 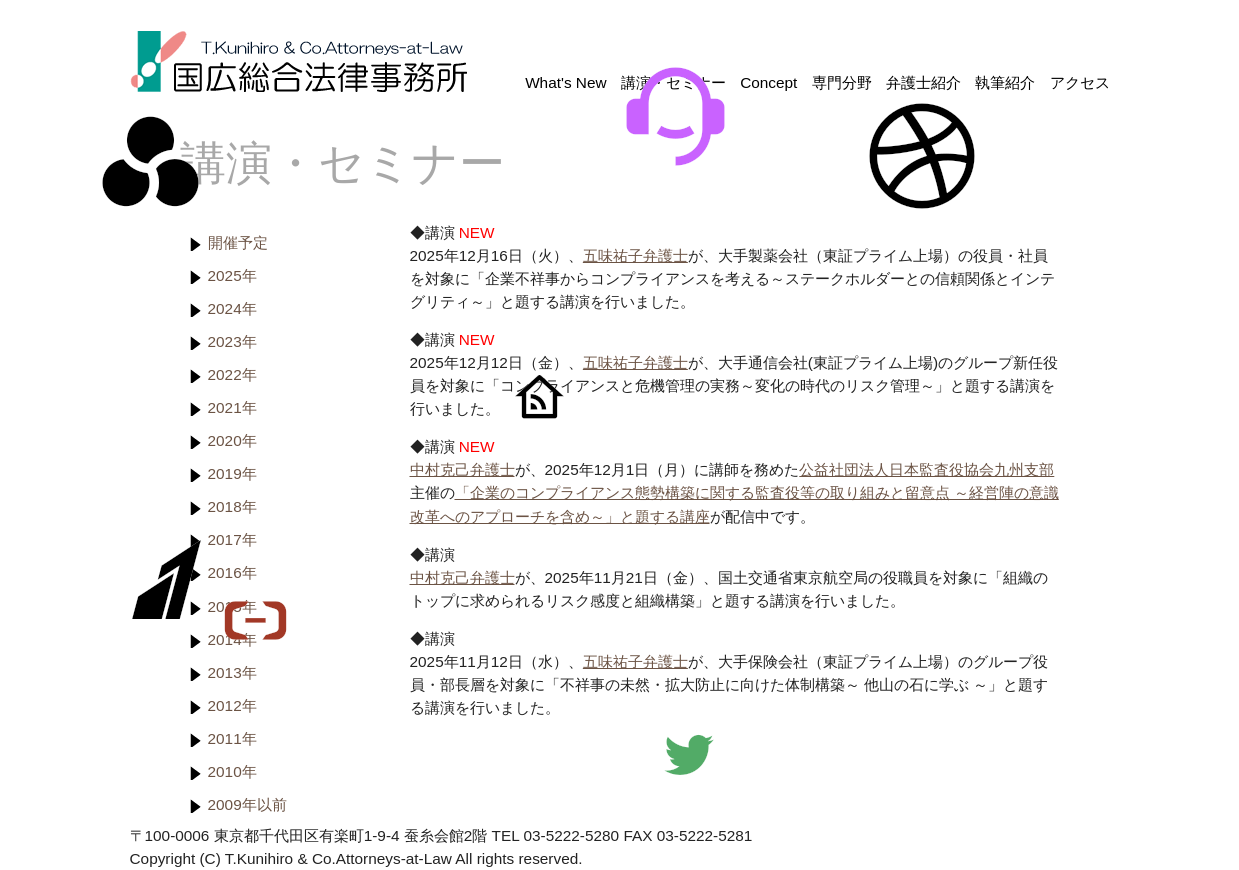 I want to click on share to twitter, so click(x=689, y=755).